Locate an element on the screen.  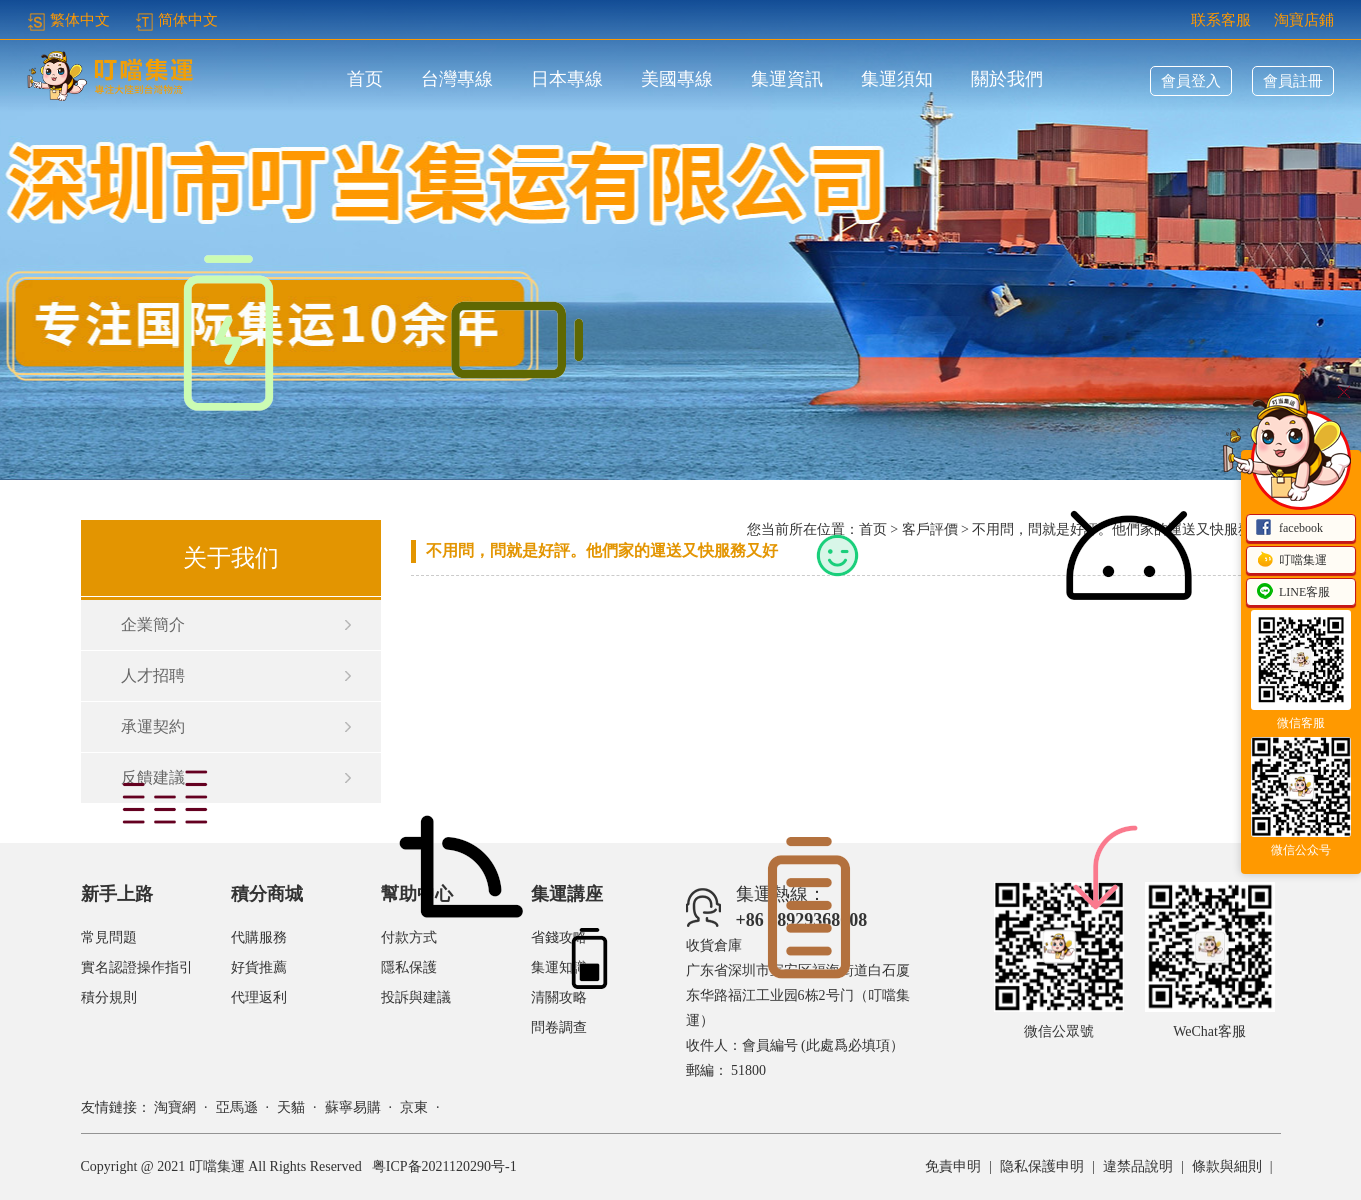
indicates device is currently charging is located at coordinates (228, 335).